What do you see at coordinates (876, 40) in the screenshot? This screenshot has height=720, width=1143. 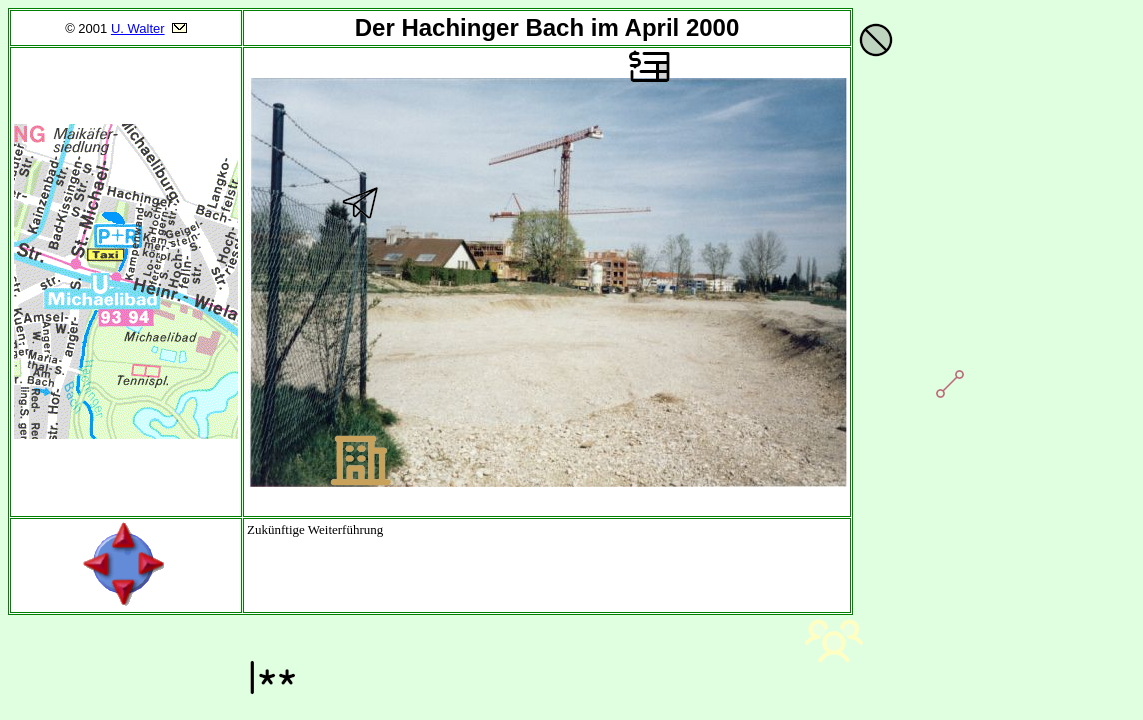 I see `indicates a prohibited or restricted action` at bounding box center [876, 40].